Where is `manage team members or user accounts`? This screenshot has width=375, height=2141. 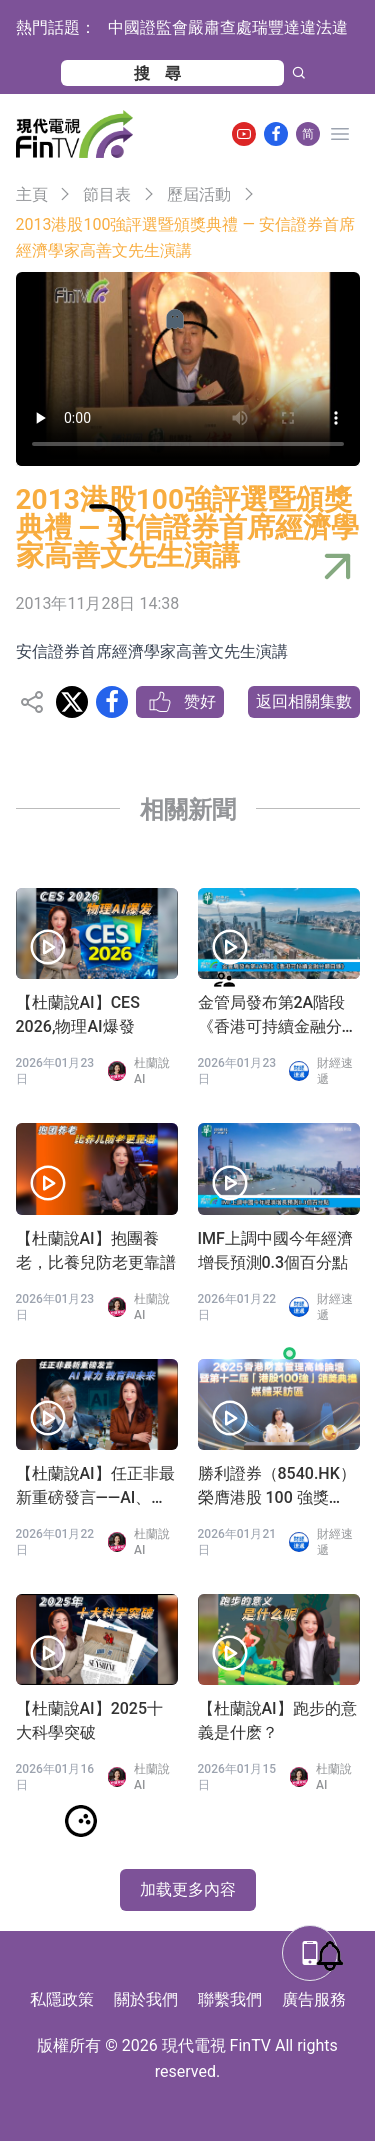
manage team members or user accounts is located at coordinates (224, 979).